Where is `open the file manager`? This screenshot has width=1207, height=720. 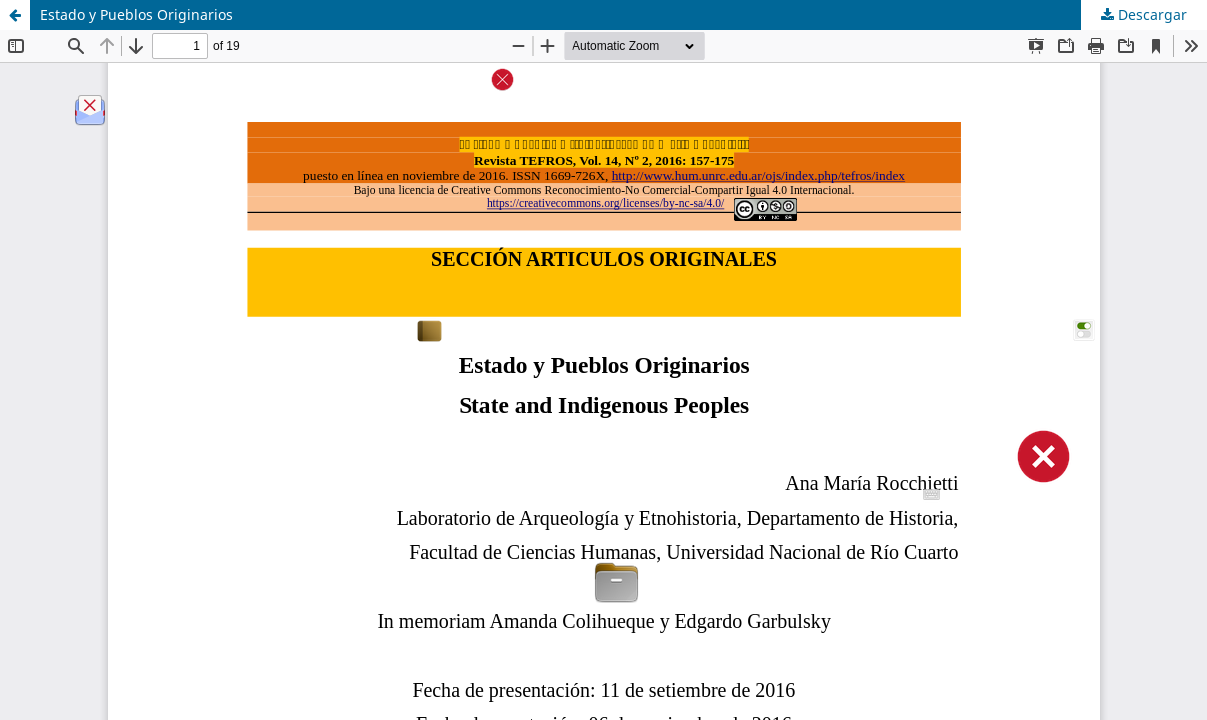
open the file manager is located at coordinates (616, 582).